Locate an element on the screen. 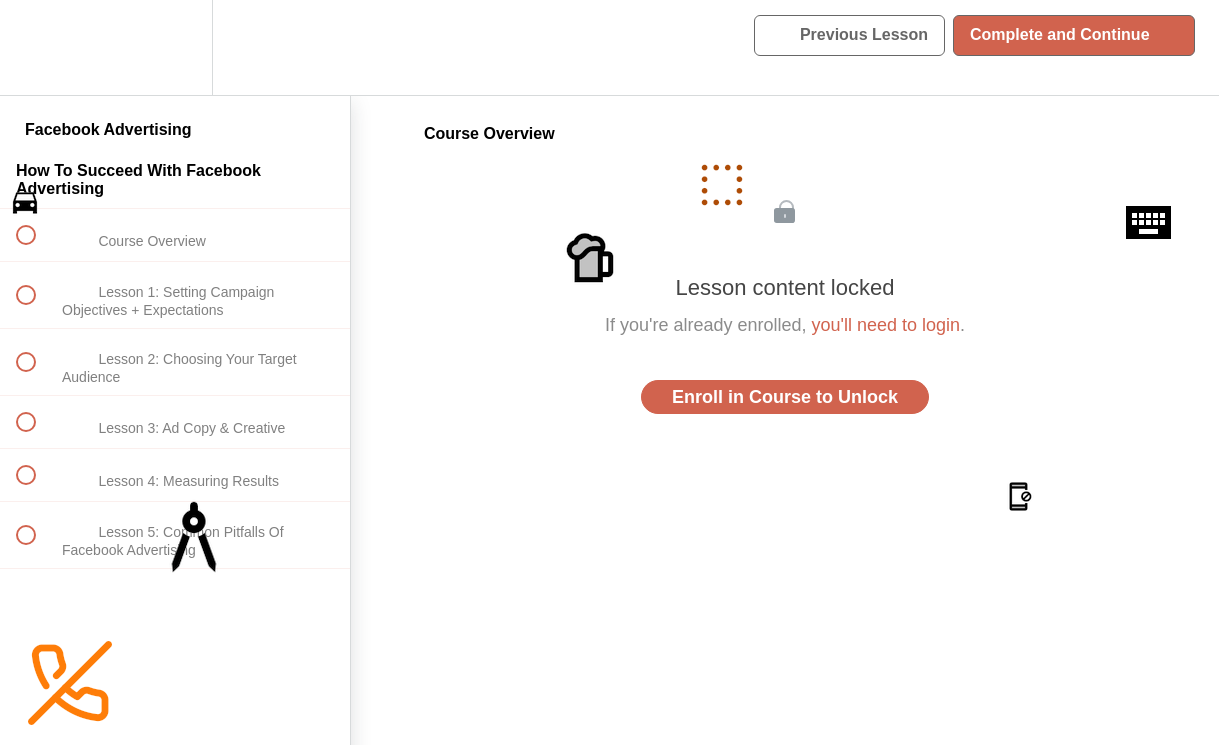  view estimated time of arrival for your drive is located at coordinates (25, 203).